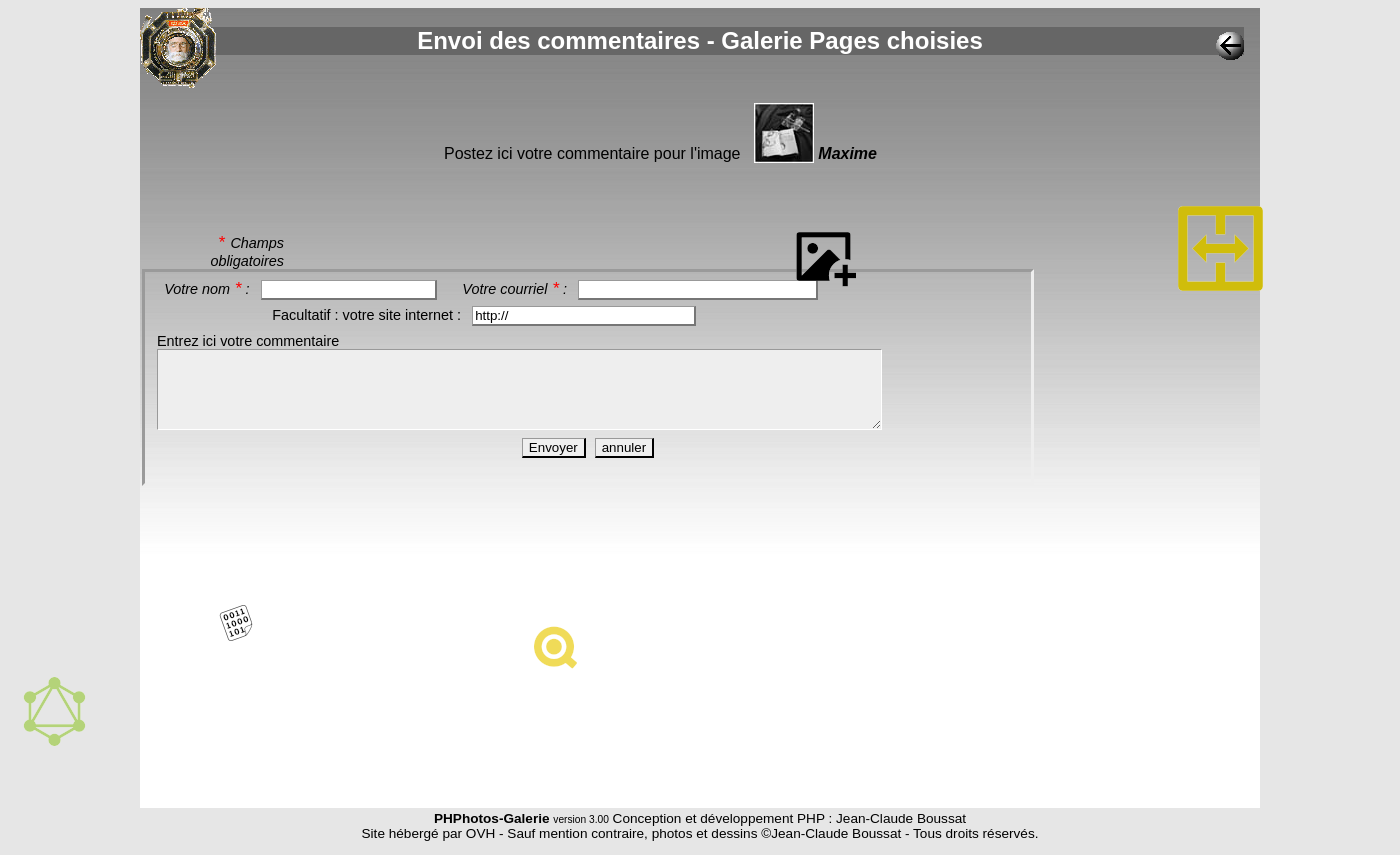 The height and width of the screenshot is (855, 1400). What do you see at coordinates (555, 647) in the screenshot?
I see `open Qlik analytics application` at bounding box center [555, 647].